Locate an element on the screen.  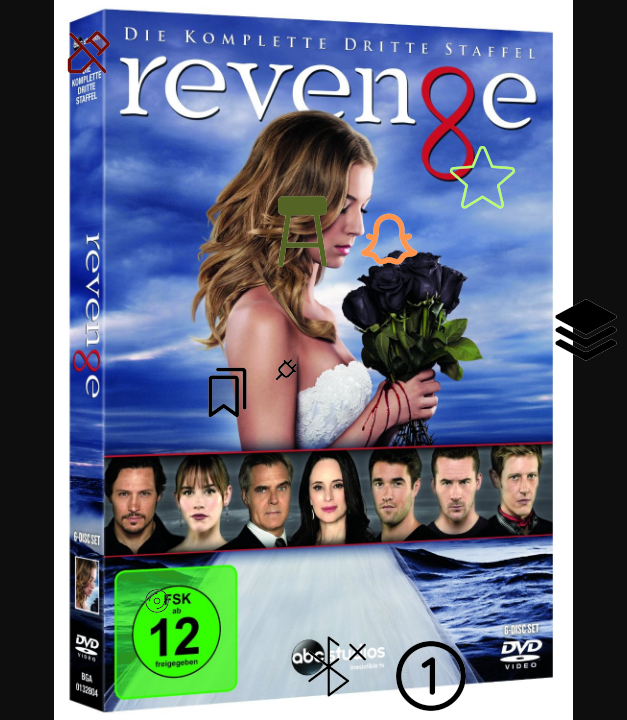
add to favorites is located at coordinates (482, 178).